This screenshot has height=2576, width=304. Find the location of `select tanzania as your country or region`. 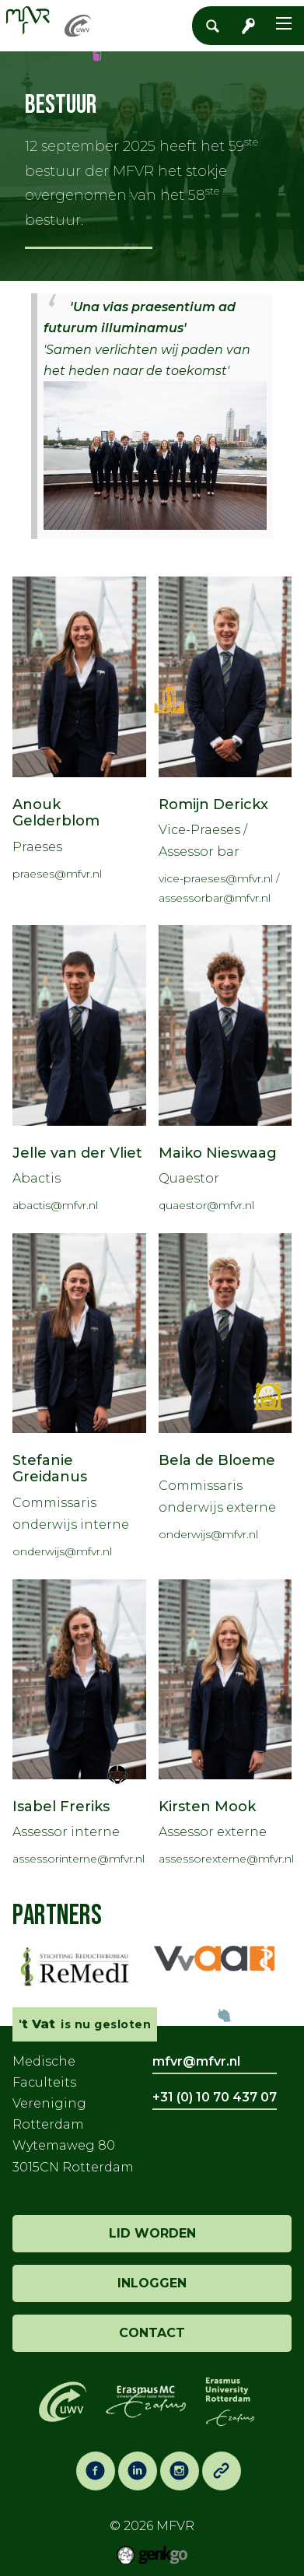

select tanzania as your country or region is located at coordinates (224, 2015).